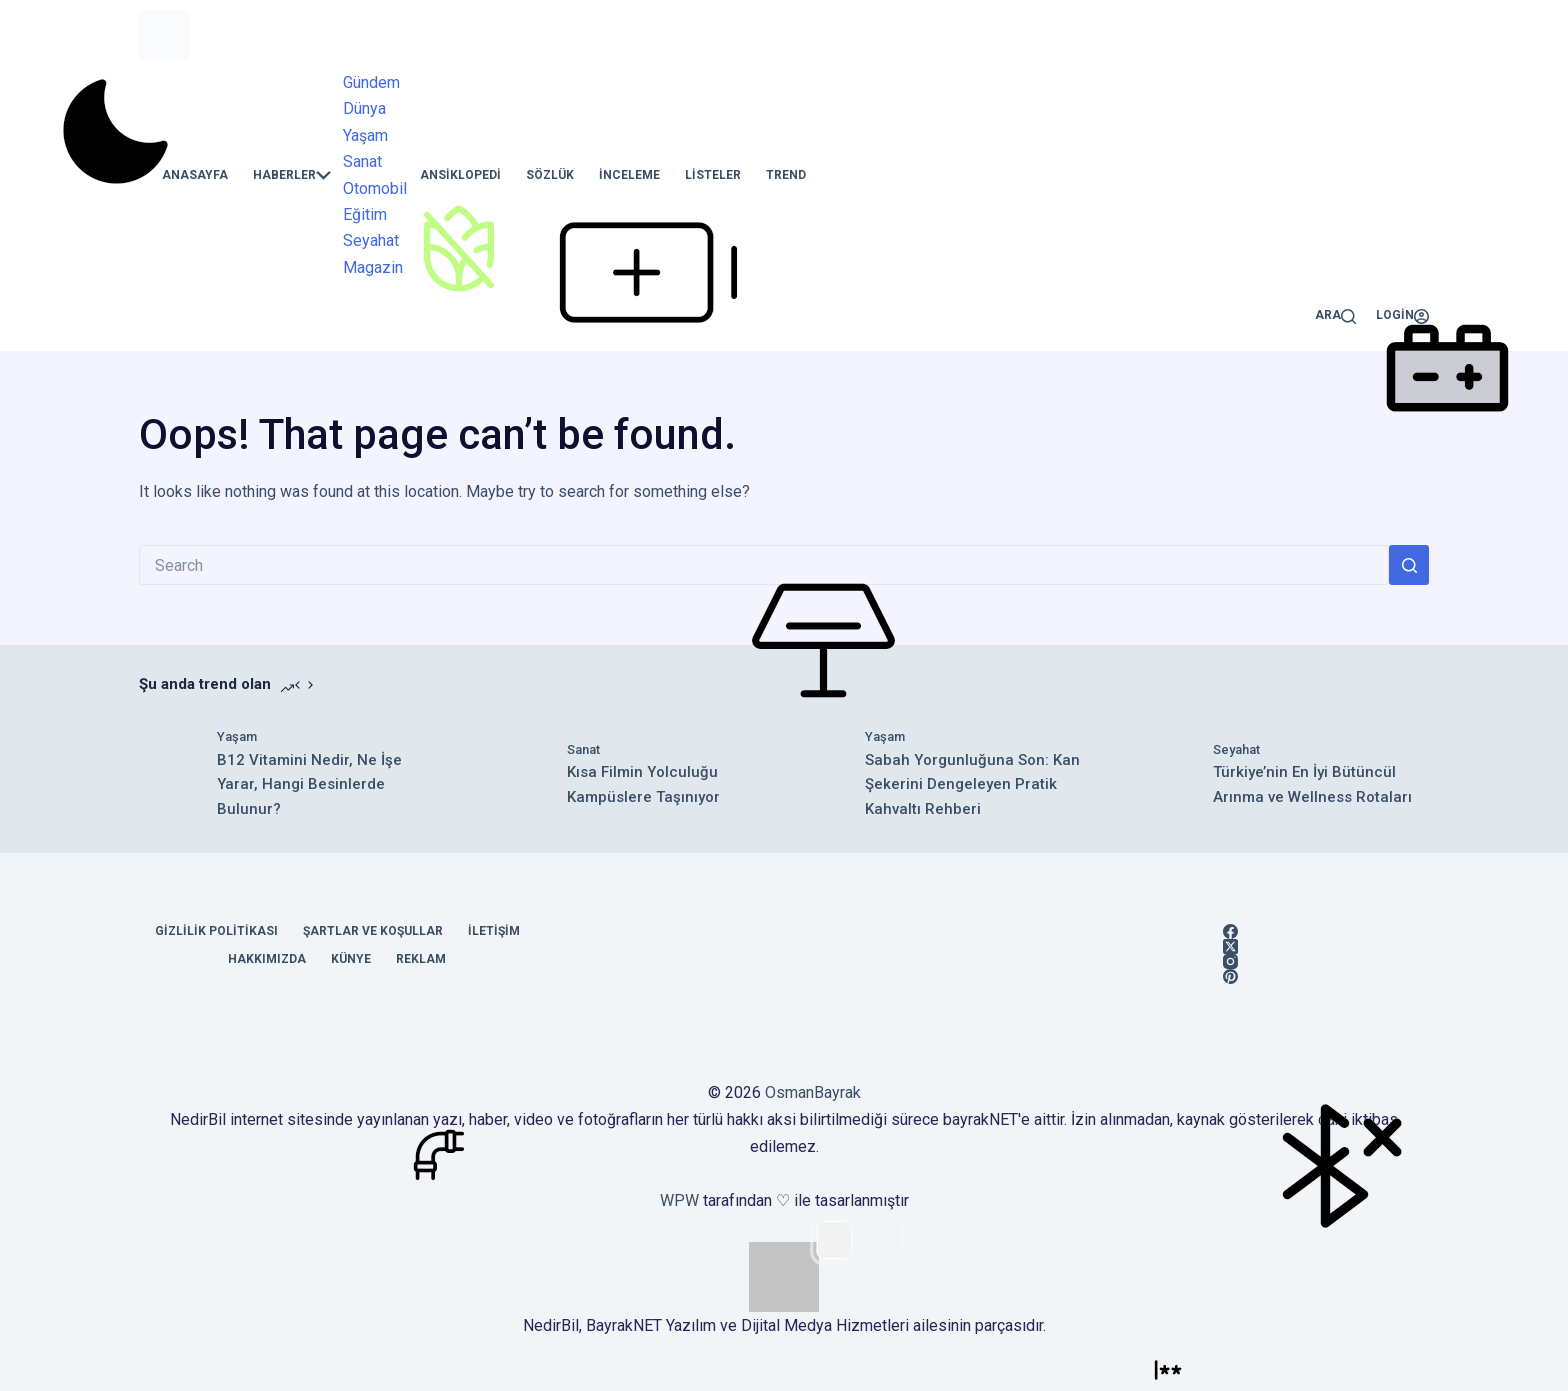 The height and width of the screenshot is (1391, 1568). What do you see at coordinates (1335, 1166) in the screenshot?
I see `bluetooth is disabled or unavailable` at bounding box center [1335, 1166].